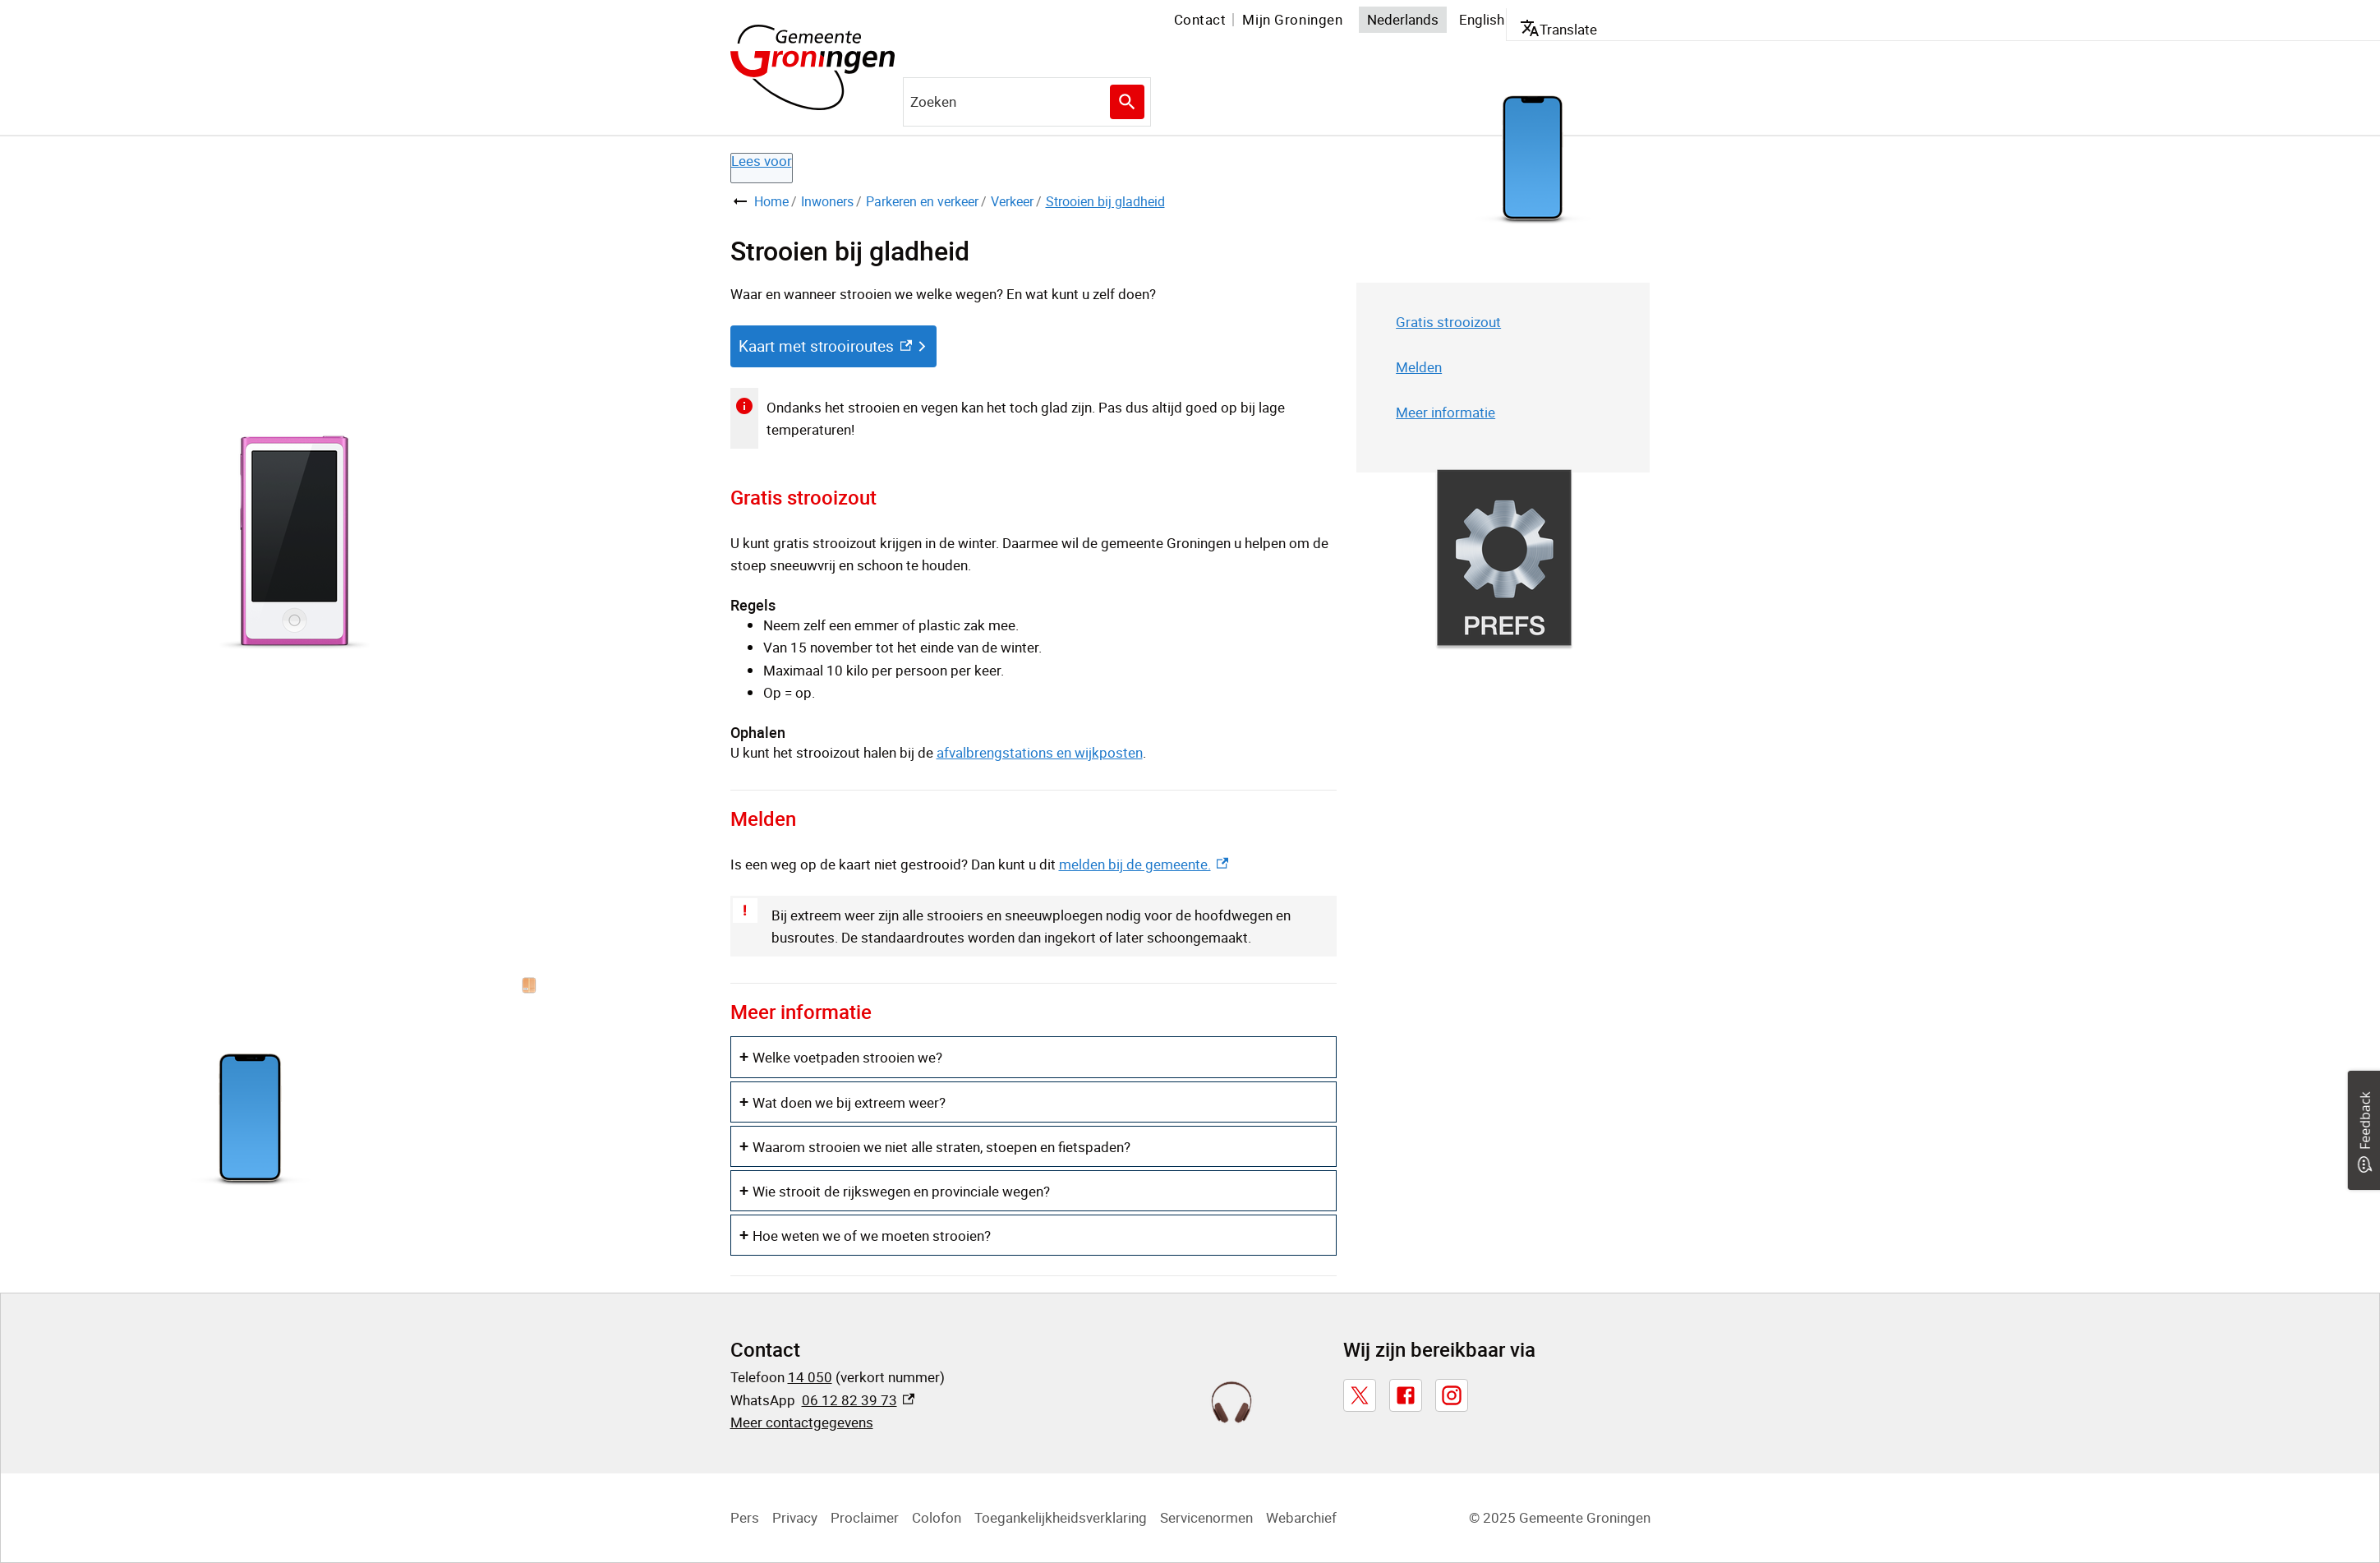 The height and width of the screenshot is (1563, 2380). What do you see at coordinates (294, 542) in the screenshot?
I see `iPod nano device connected` at bounding box center [294, 542].